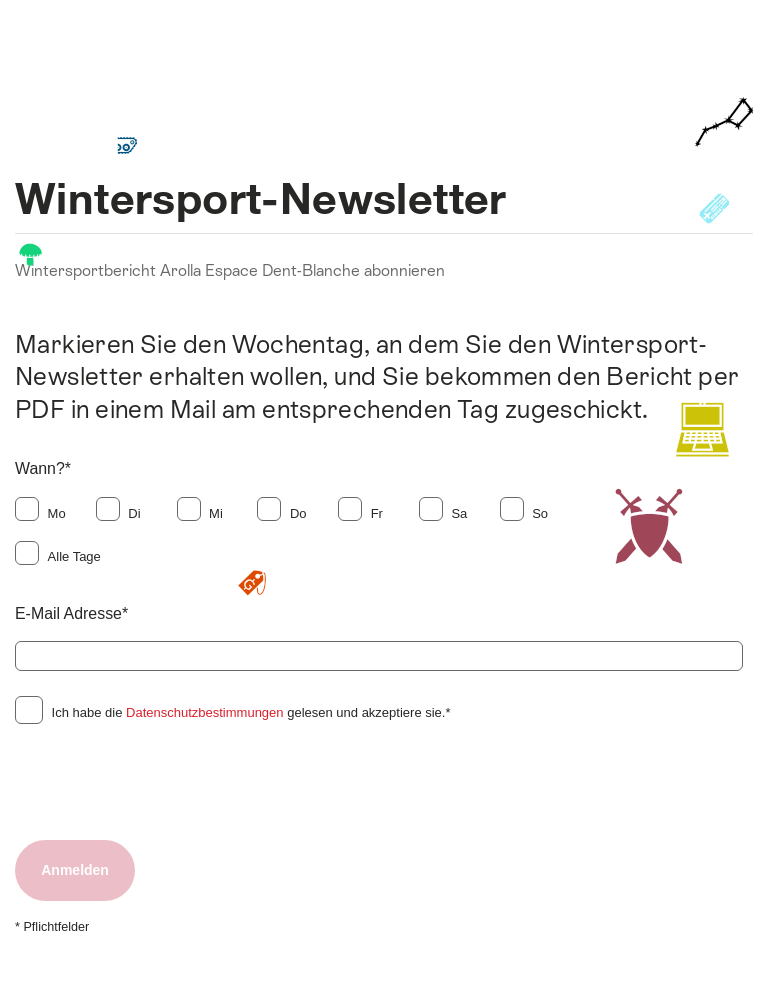 This screenshot has height=984, width=768. Describe the element at coordinates (714, 208) in the screenshot. I see `view your boarding pass` at that location.